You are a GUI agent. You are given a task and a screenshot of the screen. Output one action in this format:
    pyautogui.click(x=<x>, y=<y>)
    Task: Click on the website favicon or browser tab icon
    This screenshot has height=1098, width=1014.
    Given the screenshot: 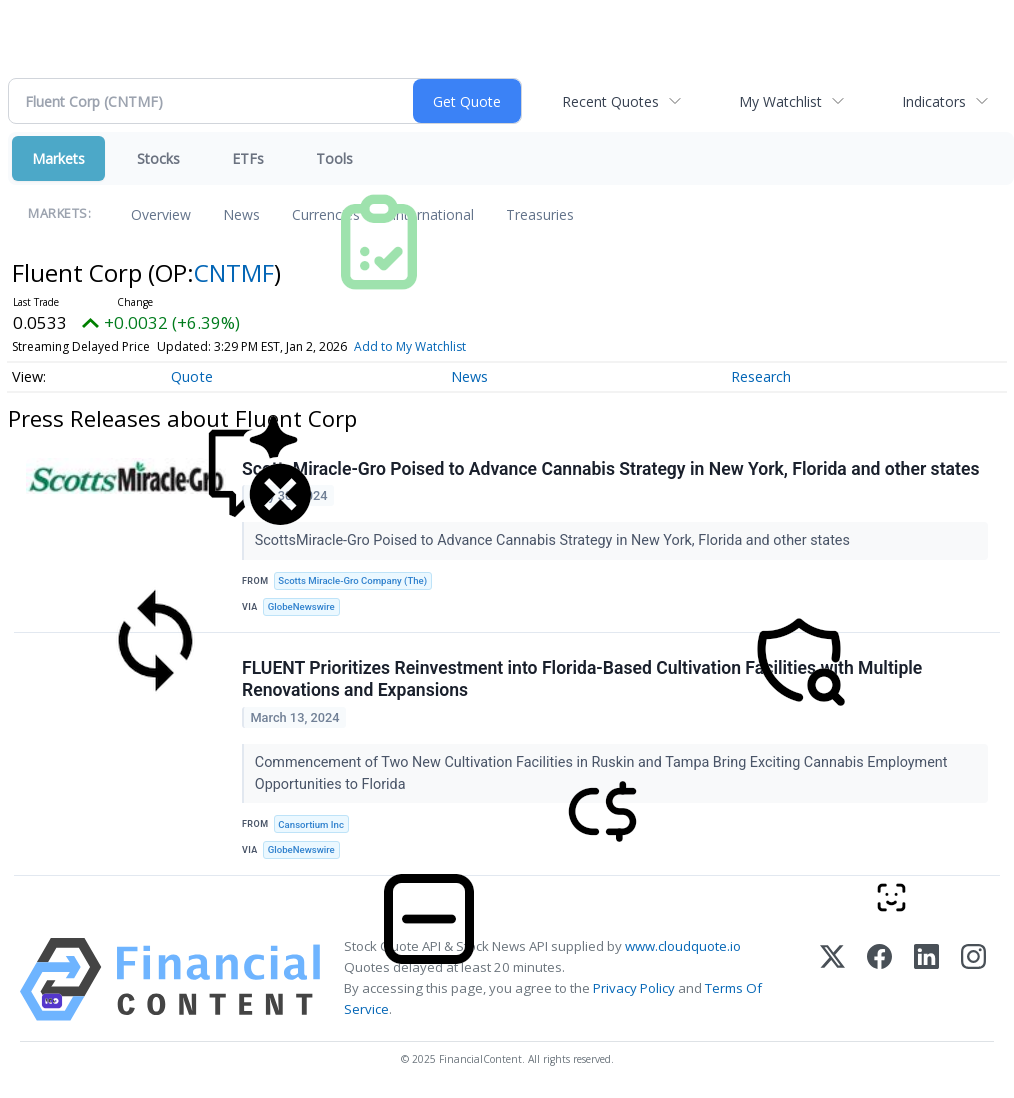 What is the action you would take?
    pyautogui.click(x=52, y=1001)
    